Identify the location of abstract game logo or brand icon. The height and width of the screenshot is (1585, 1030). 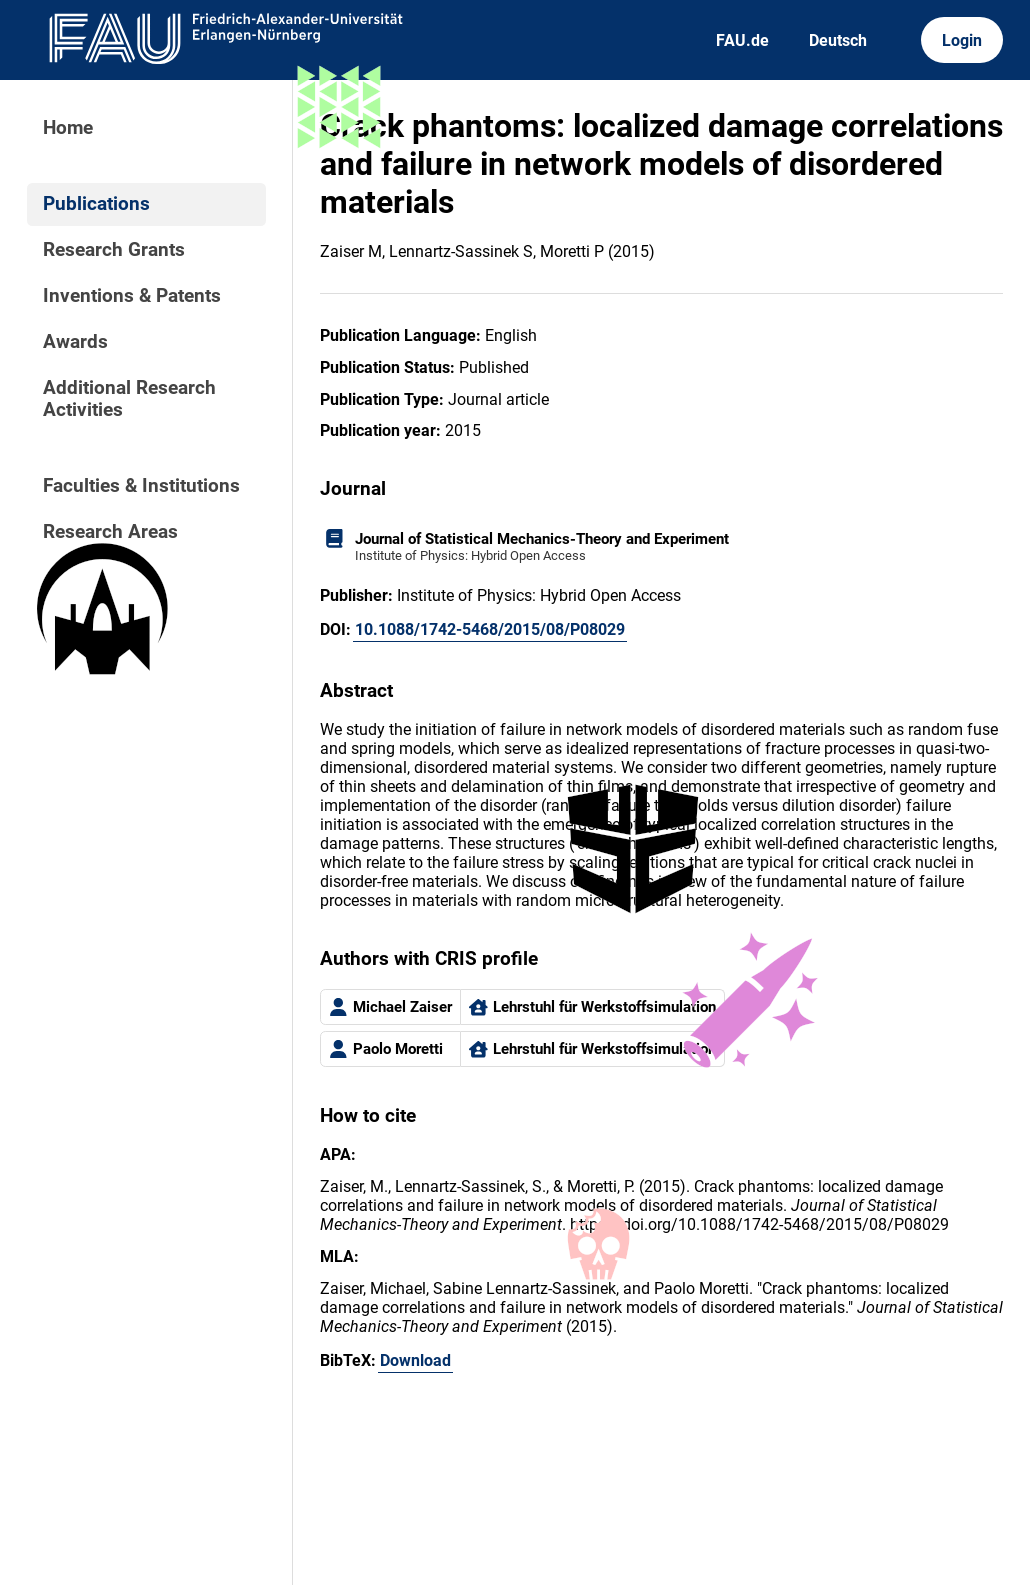
(633, 849).